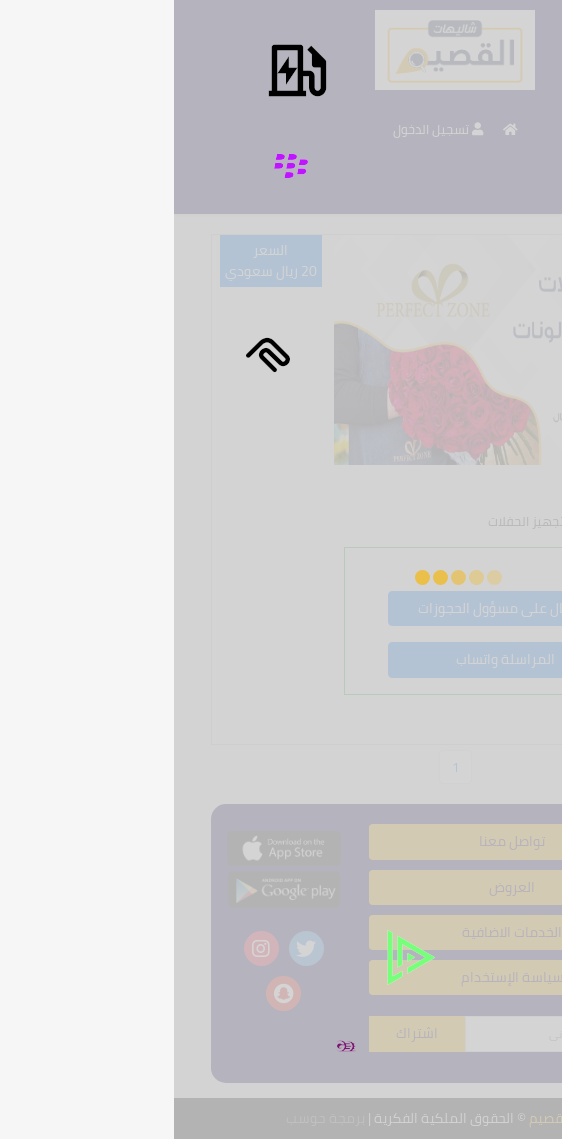 The width and height of the screenshot is (562, 1139). I want to click on find nearby electric vehicle charging stations, so click(297, 70).